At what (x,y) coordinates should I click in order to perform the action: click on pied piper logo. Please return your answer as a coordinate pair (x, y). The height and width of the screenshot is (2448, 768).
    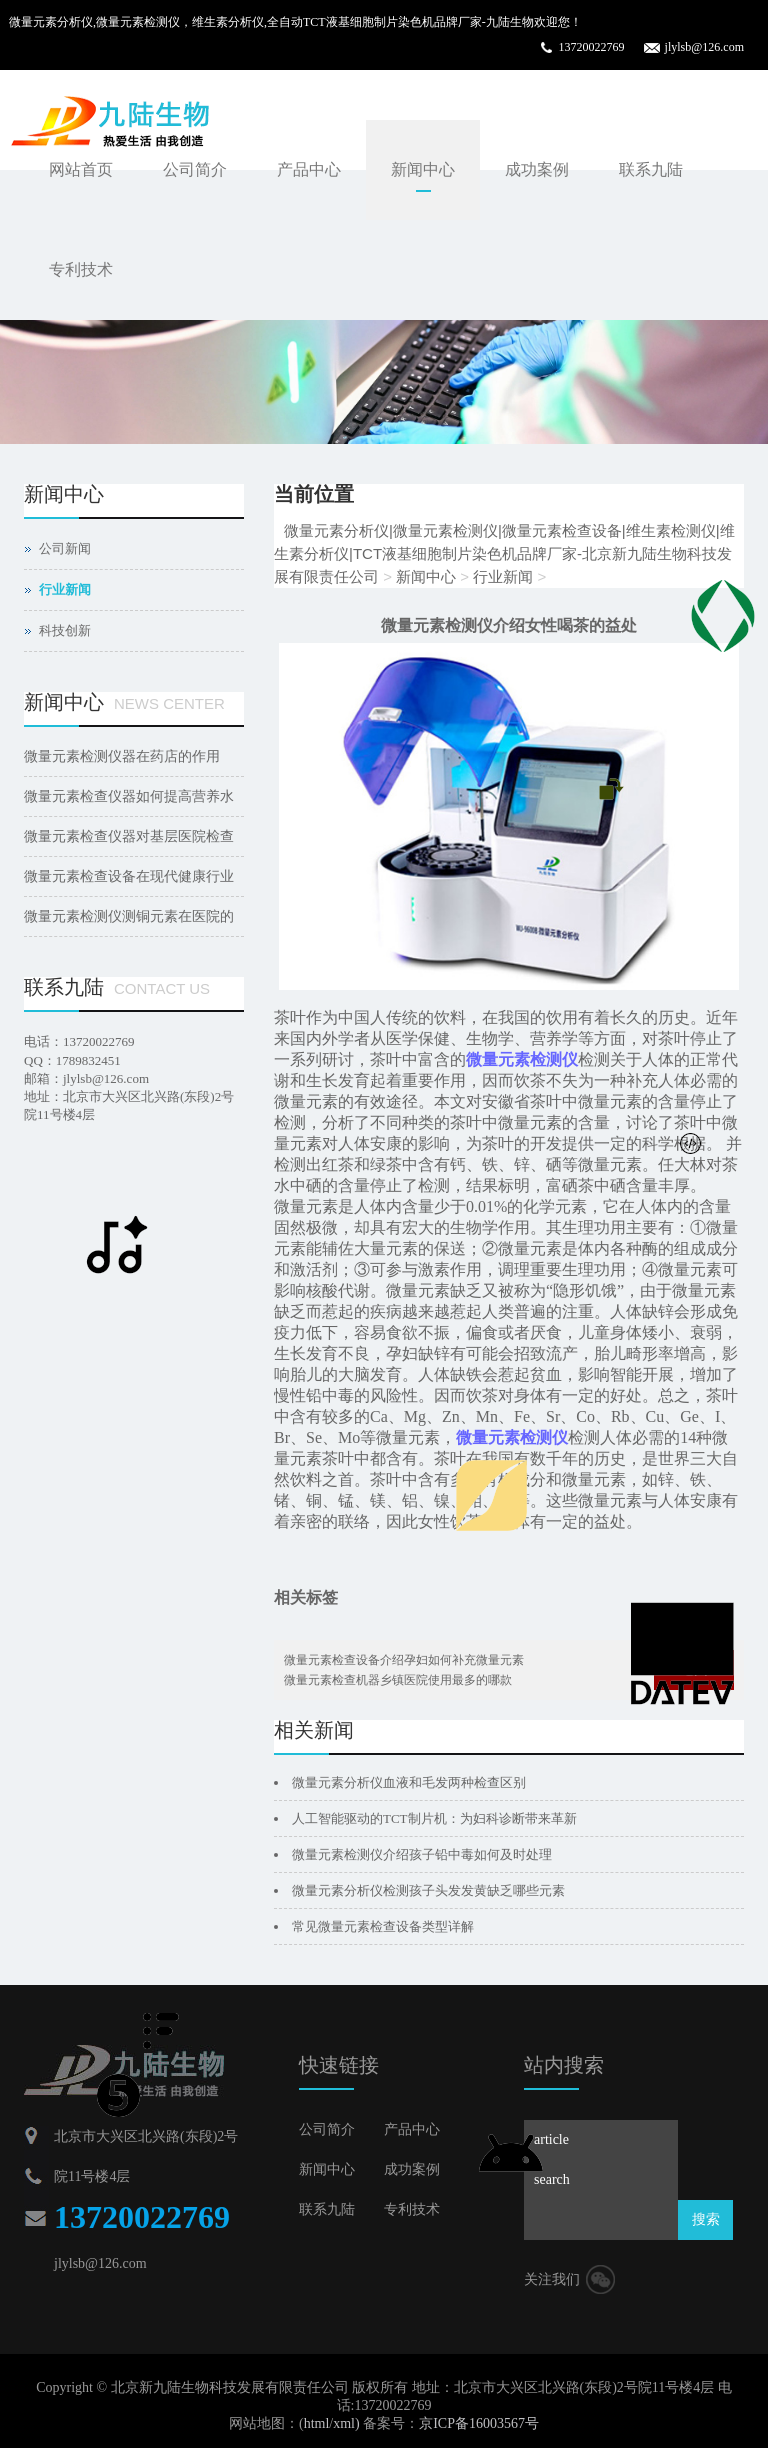
    Looking at the image, I should click on (491, 1495).